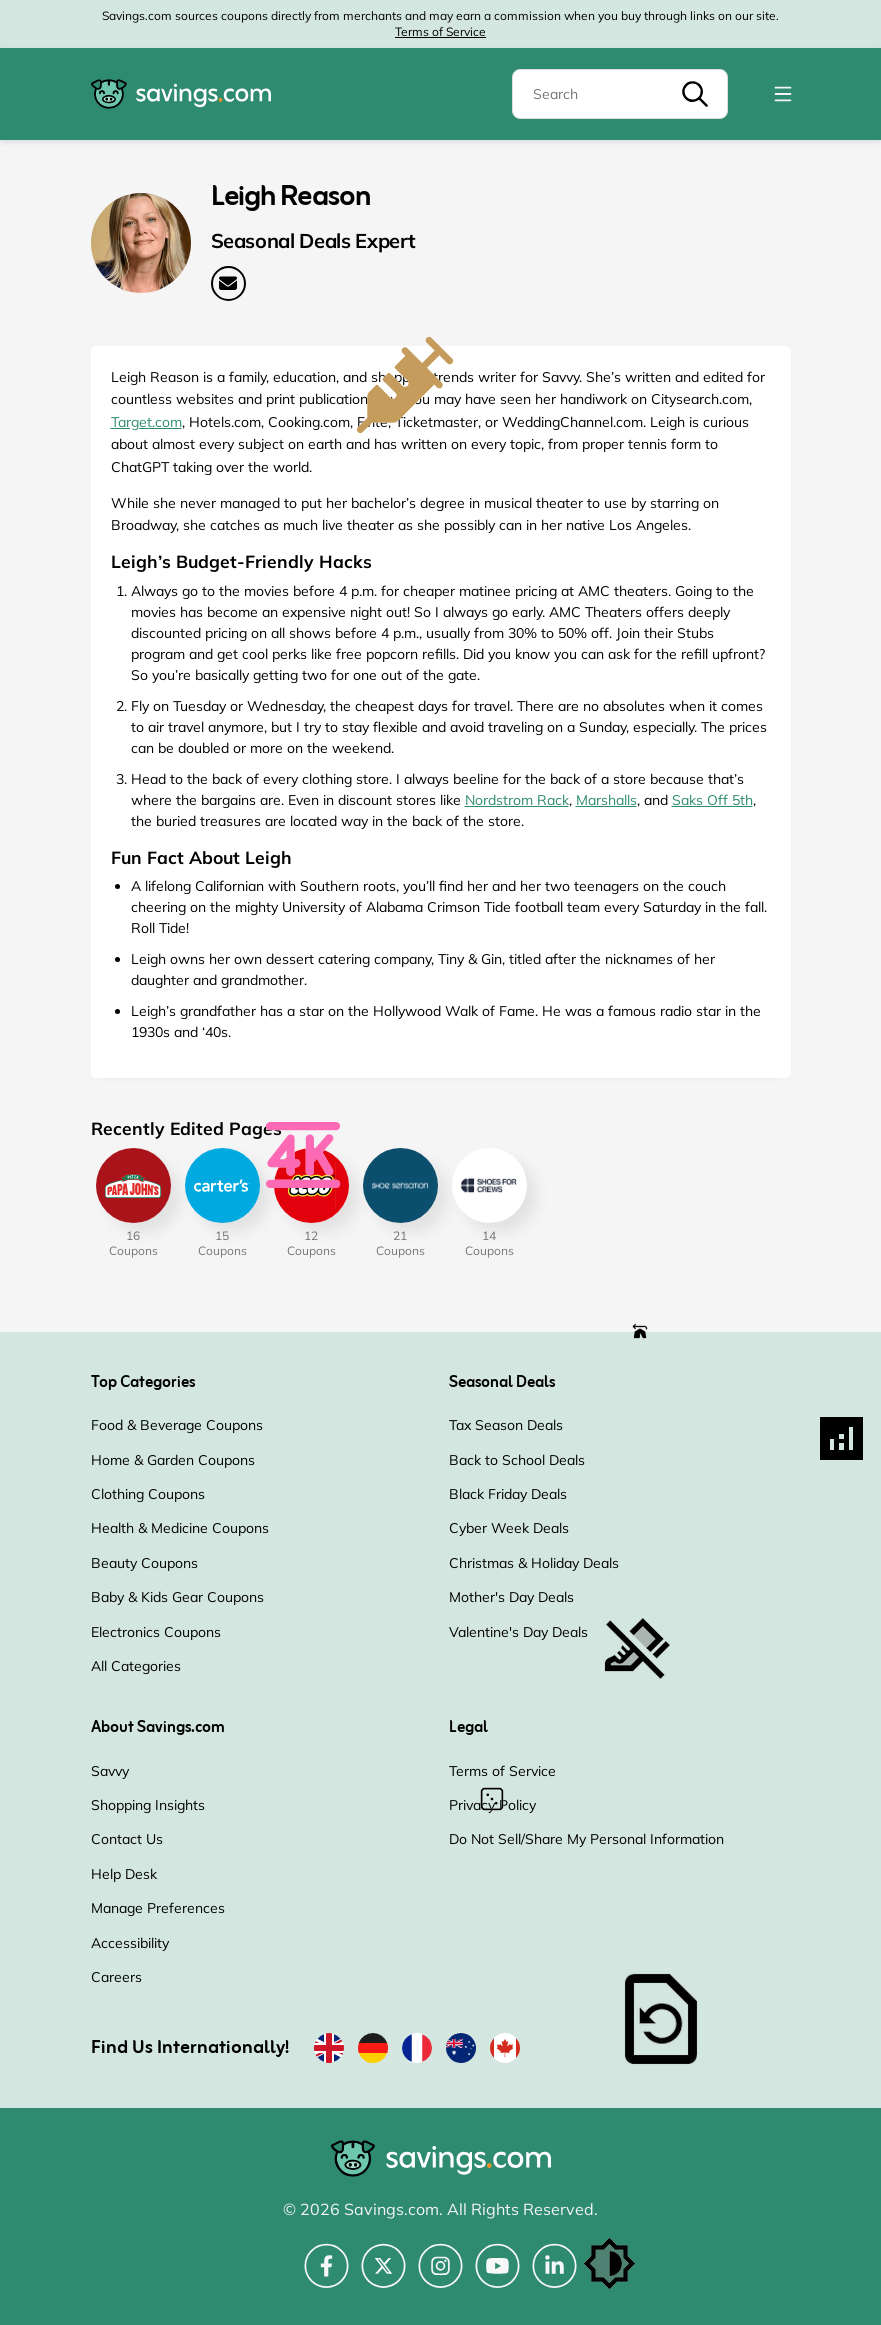 The width and height of the screenshot is (881, 2325). What do you see at coordinates (405, 385) in the screenshot?
I see `access vaccination or medical records` at bounding box center [405, 385].